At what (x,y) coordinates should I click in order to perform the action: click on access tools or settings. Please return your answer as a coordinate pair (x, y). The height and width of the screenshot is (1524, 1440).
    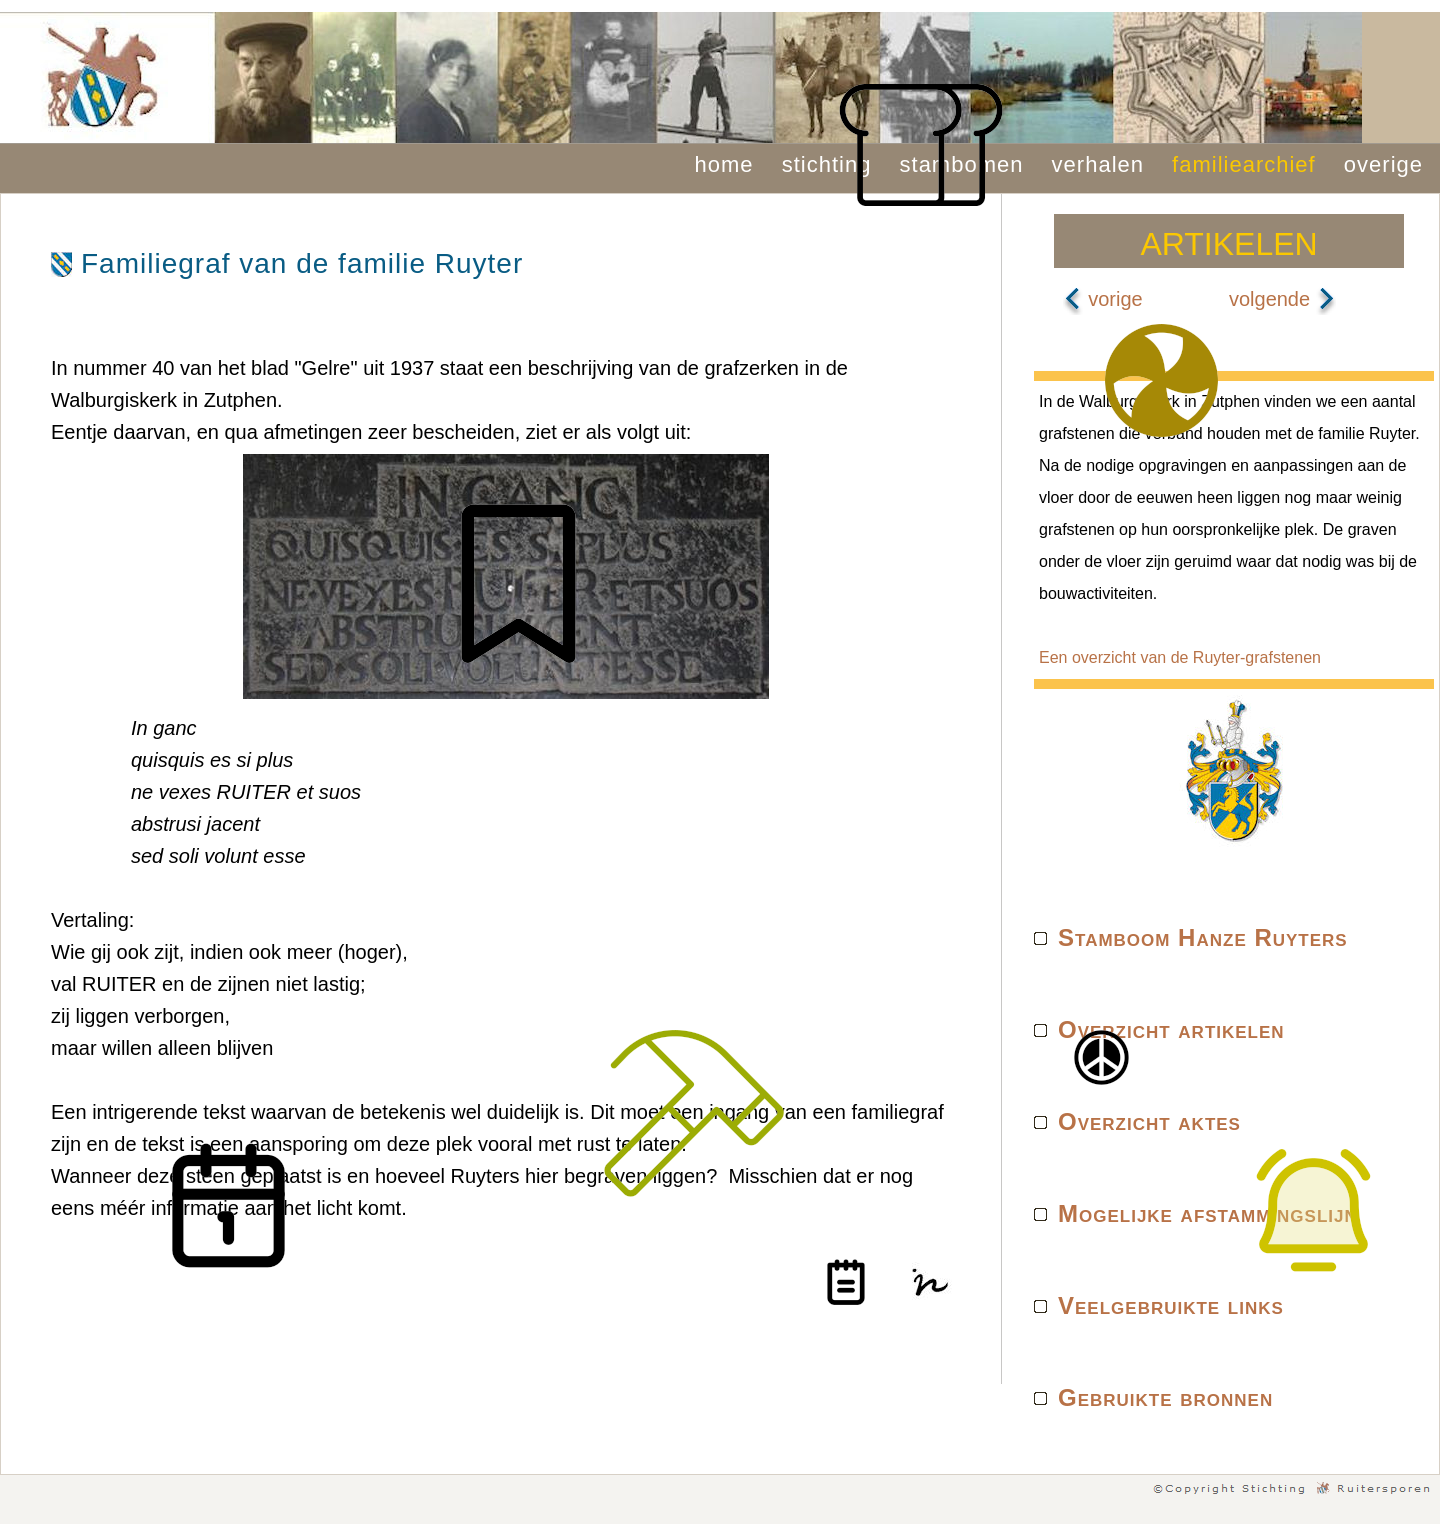
    Looking at the image, I should click on (684, 1116).